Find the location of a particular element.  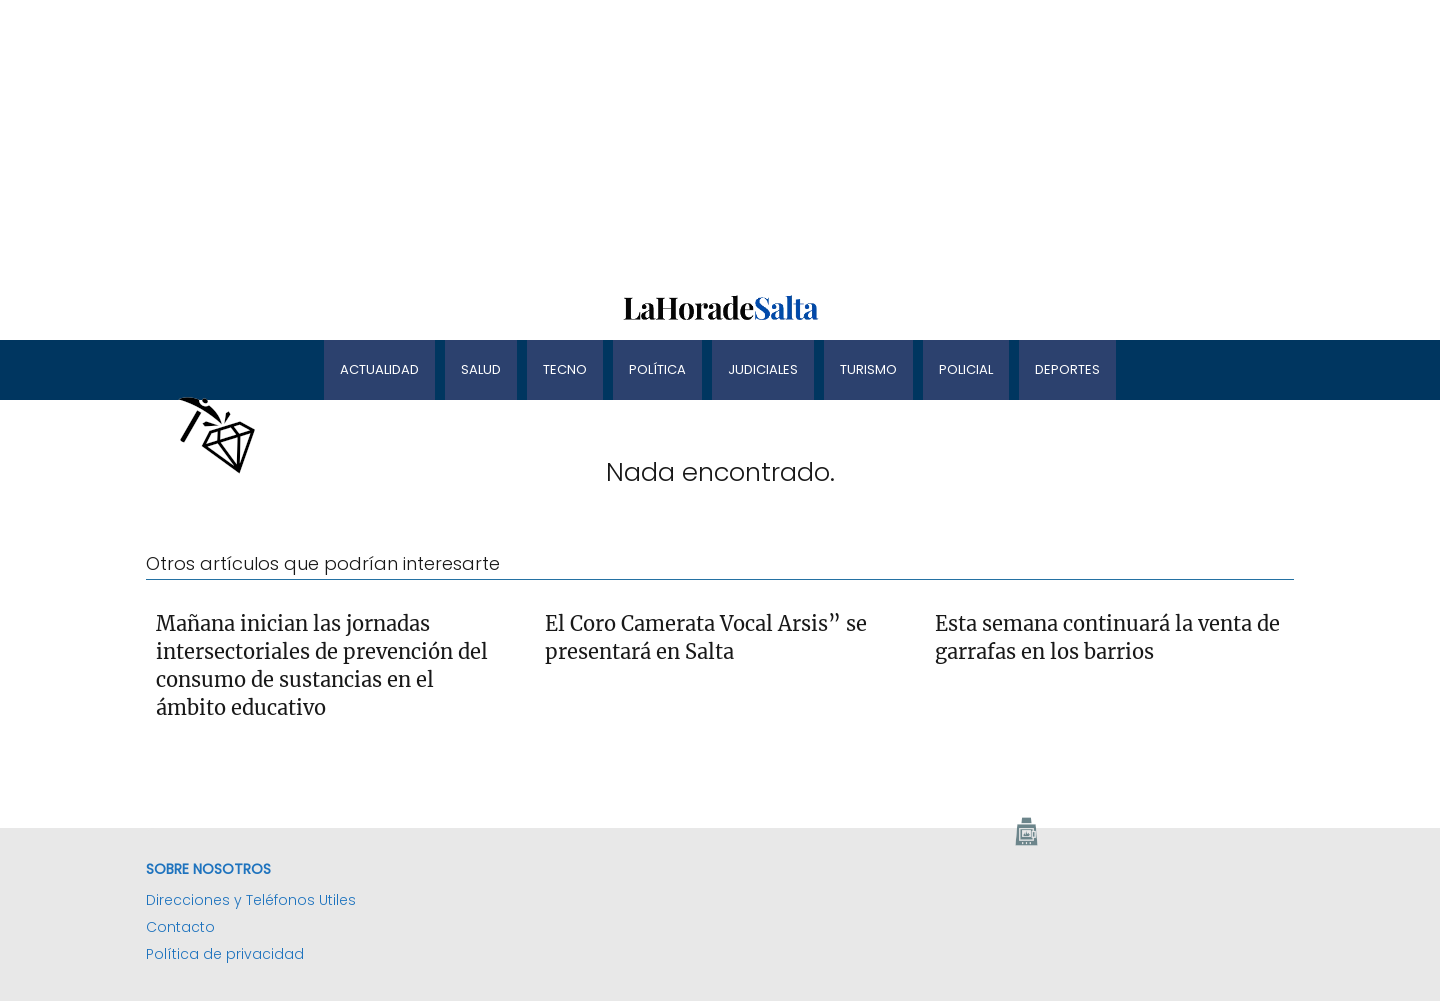

indicates hard difficulty or challenge level is located at coordinates (216, 435).